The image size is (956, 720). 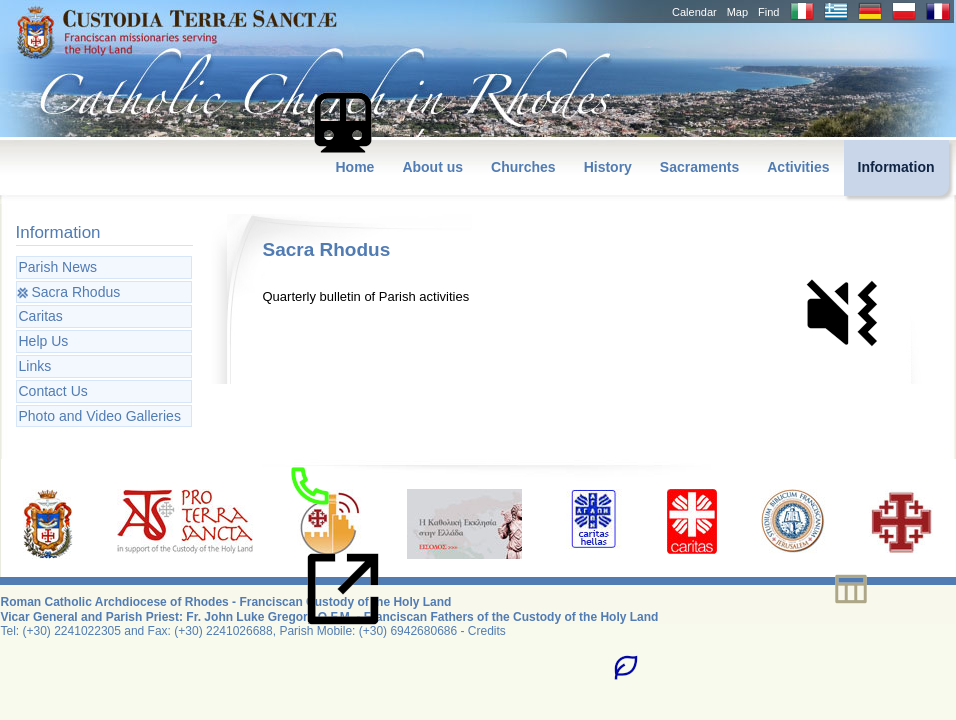 What do you see at coordinates (343, 121) in the screenshot?
I see `view subway or metro transit options` at bounding box center [343, 121].